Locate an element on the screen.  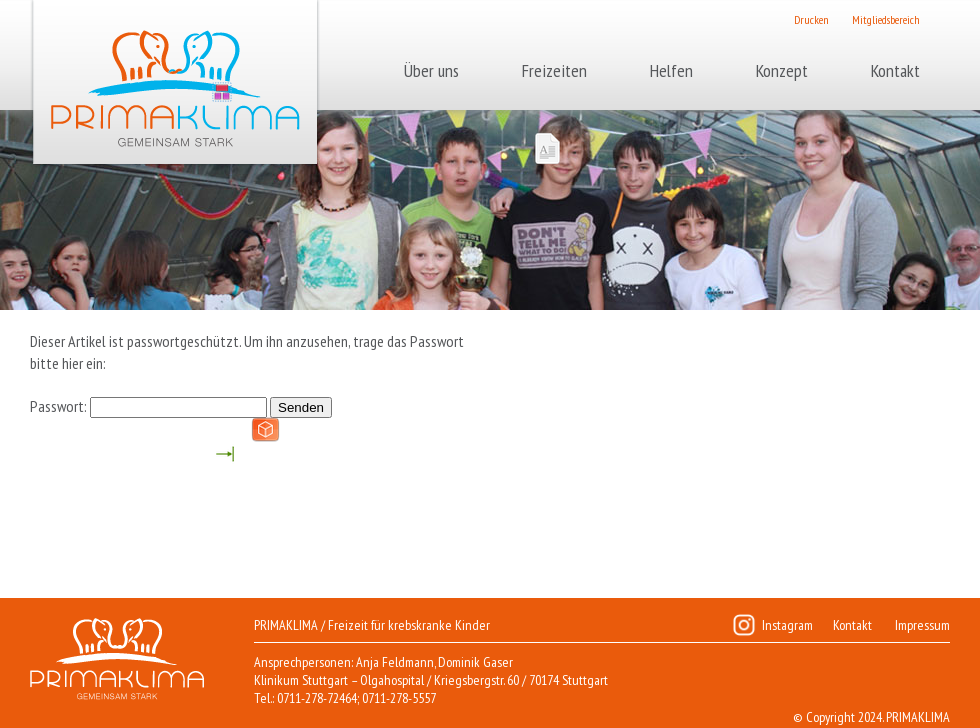
open a rich text format document is located at coordinates (547, 148).